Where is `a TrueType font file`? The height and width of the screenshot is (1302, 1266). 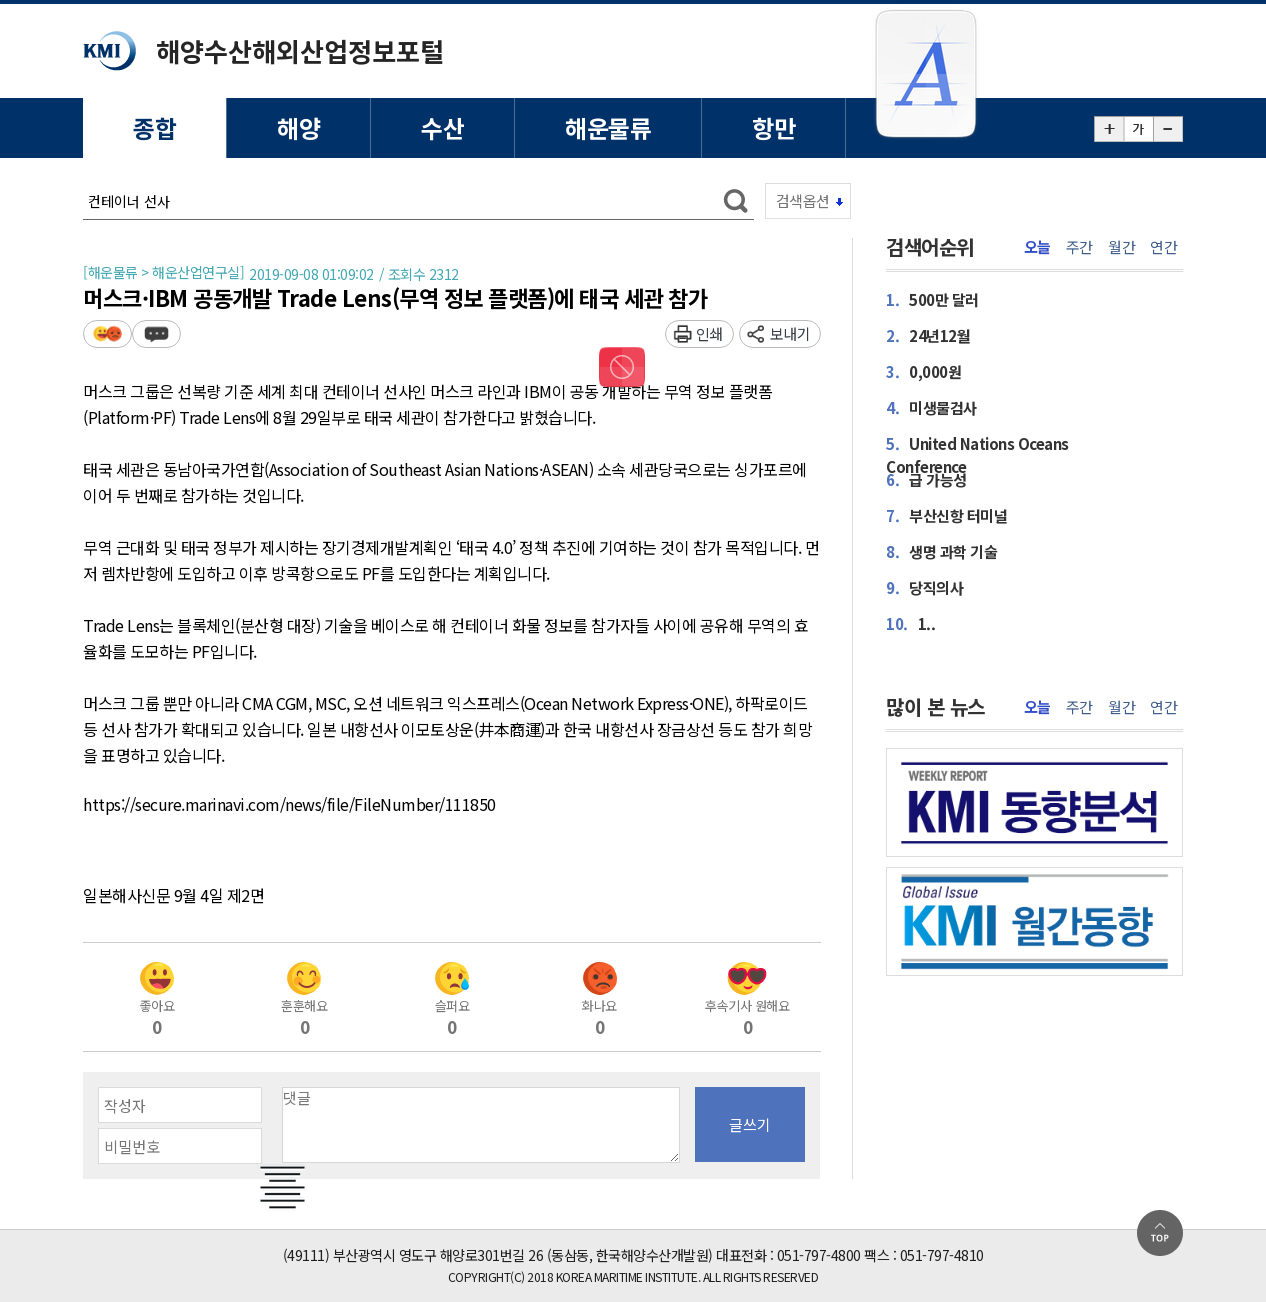
a TrueType font file is located at coordinates (926, 74).